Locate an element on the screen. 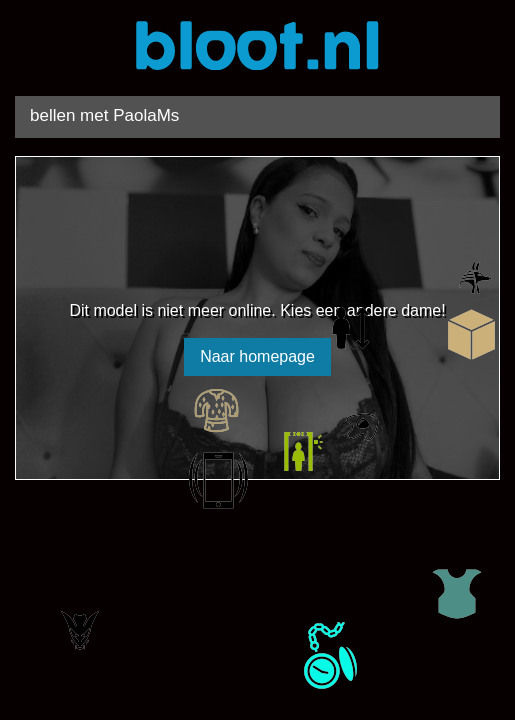 The height and width of the screenshot is (720, 515). select reptile or dragon character class is located at coordinates (80, 630).